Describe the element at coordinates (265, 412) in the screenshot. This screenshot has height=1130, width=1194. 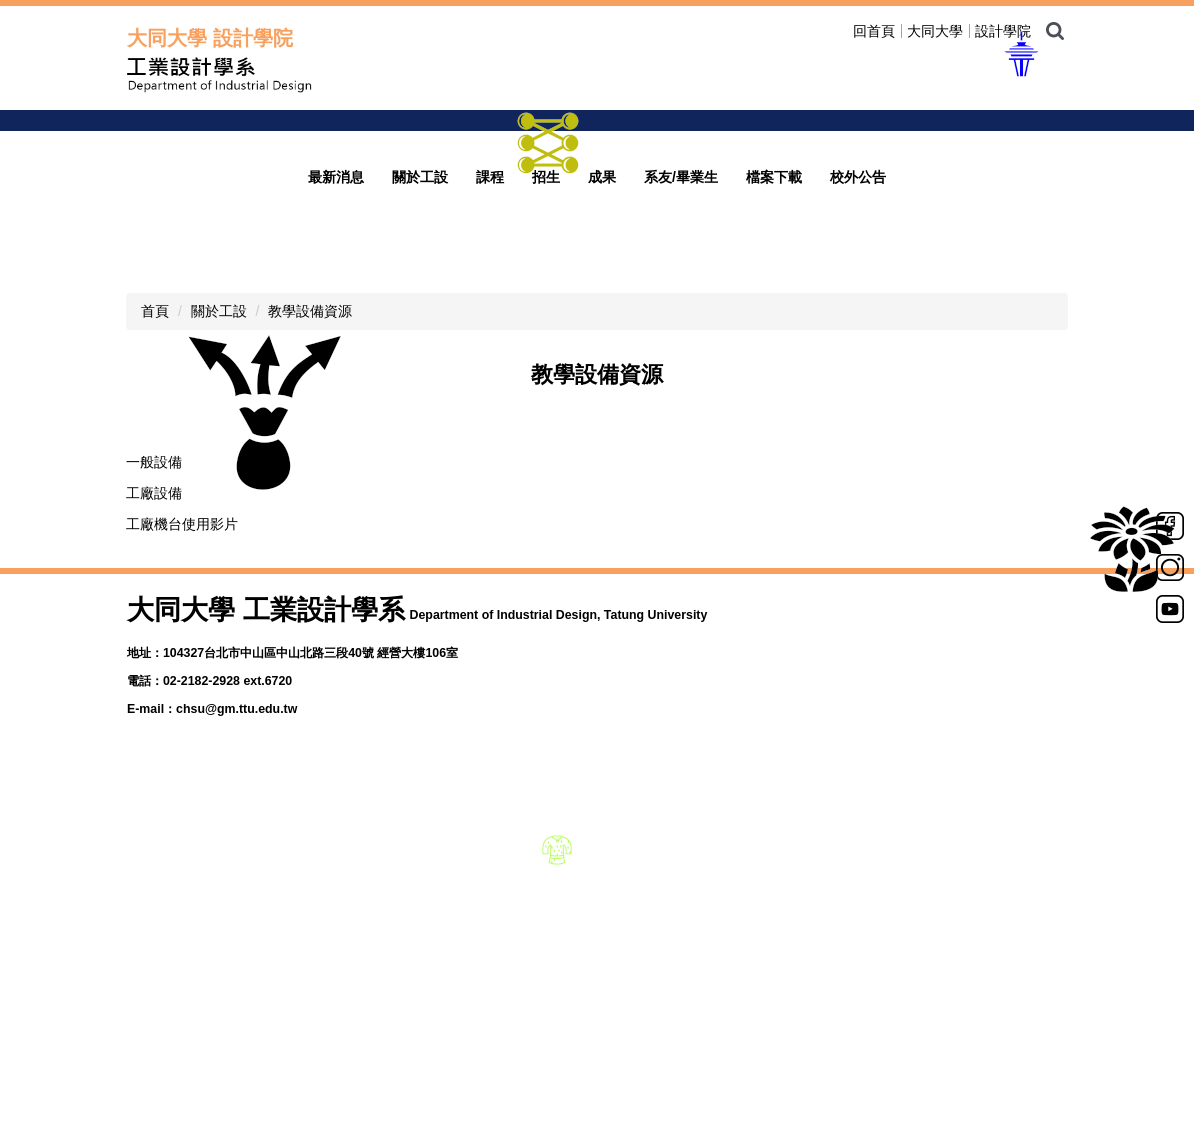
I see `track your expenses` at that location.